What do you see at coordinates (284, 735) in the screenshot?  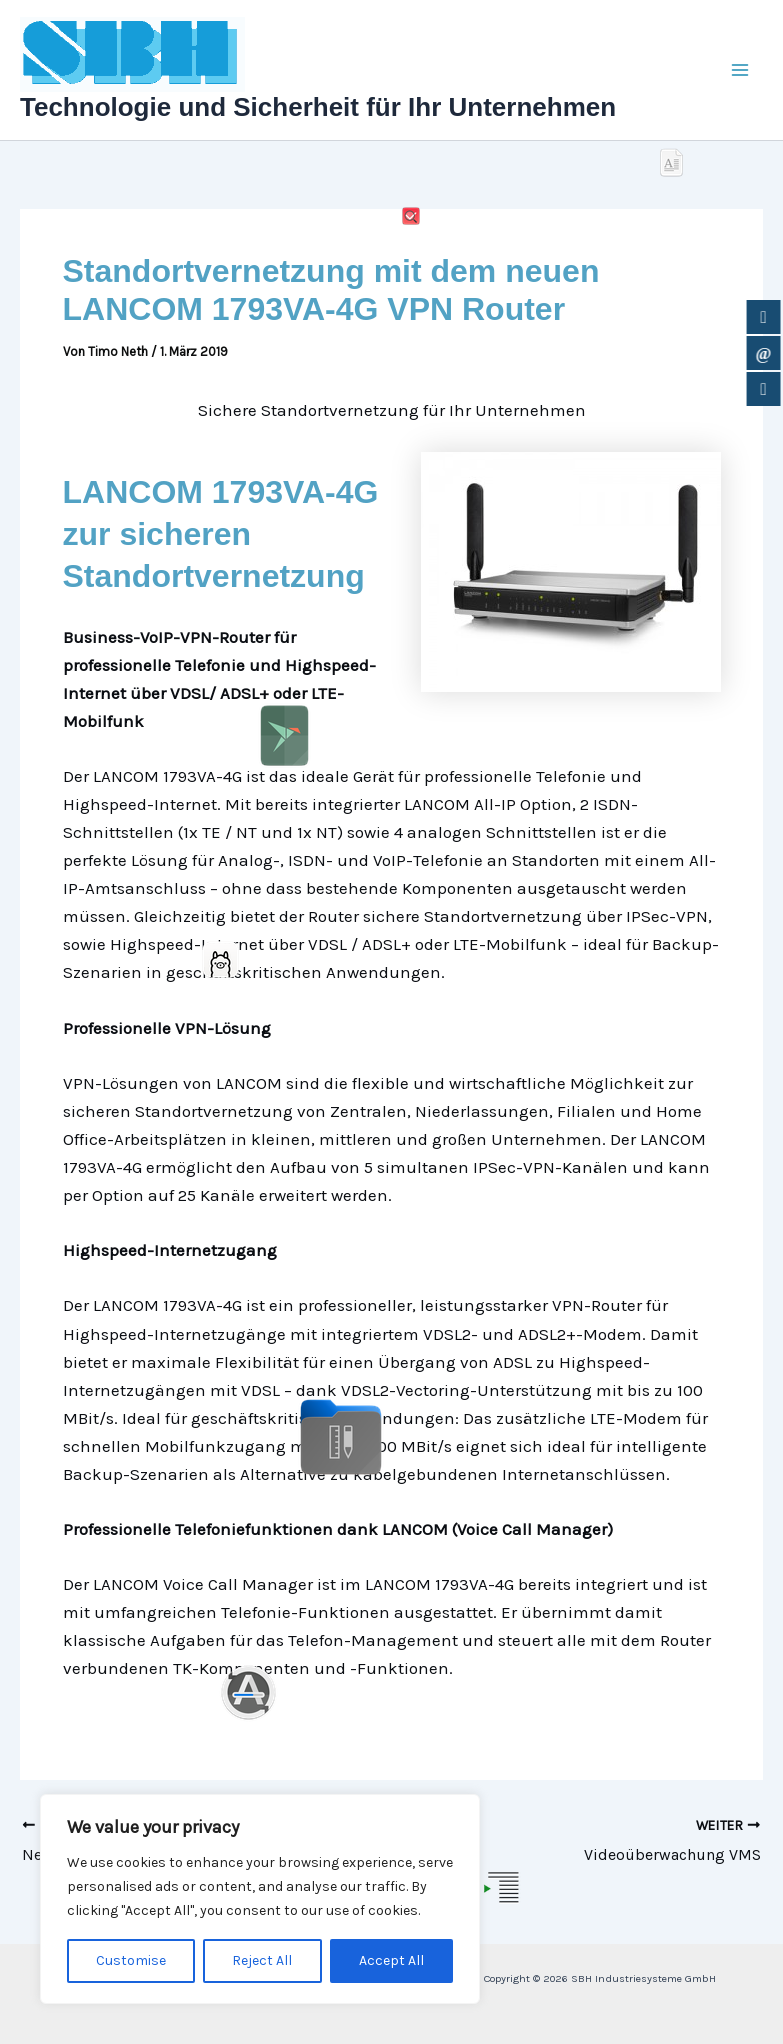 I see `a snap package file for linux software installation` at bounding box center [284, 735].